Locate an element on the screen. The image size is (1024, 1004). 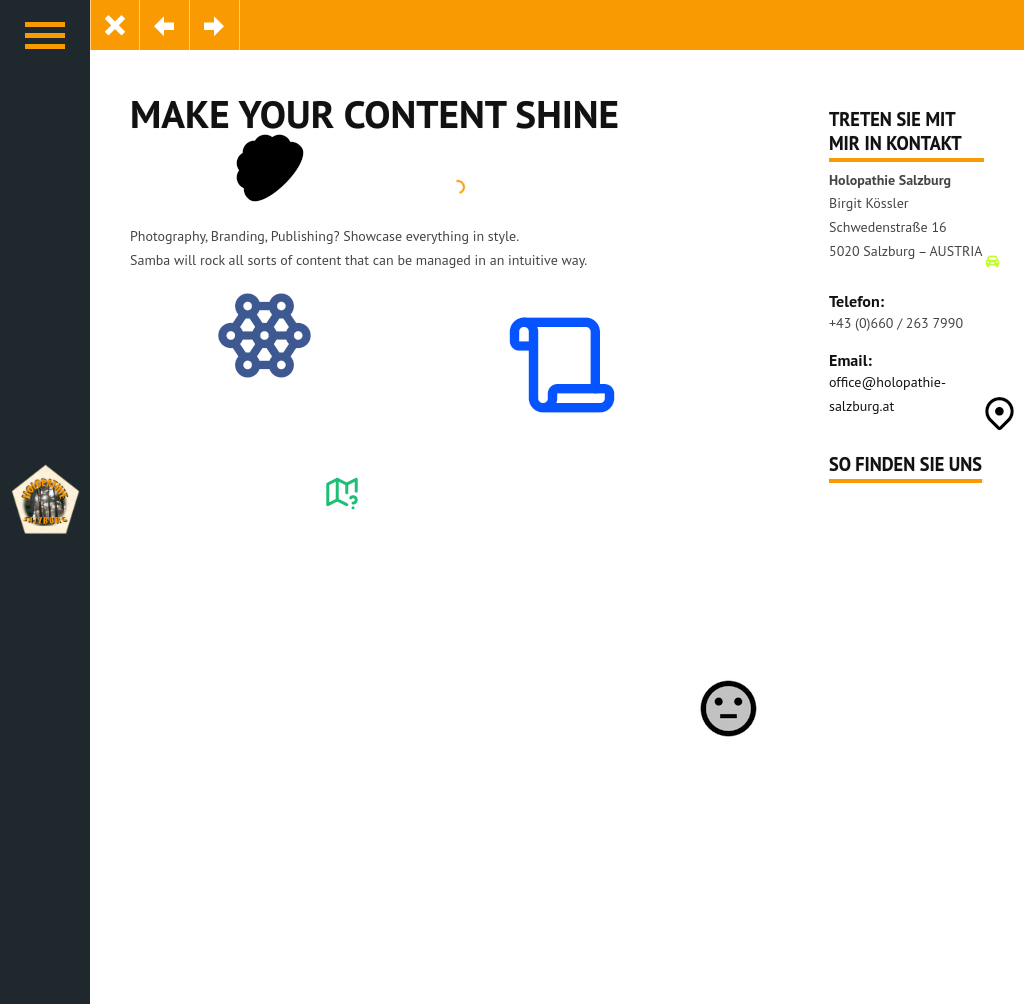
indicates neutral feedback or rating is located at coordinates (728, 708).